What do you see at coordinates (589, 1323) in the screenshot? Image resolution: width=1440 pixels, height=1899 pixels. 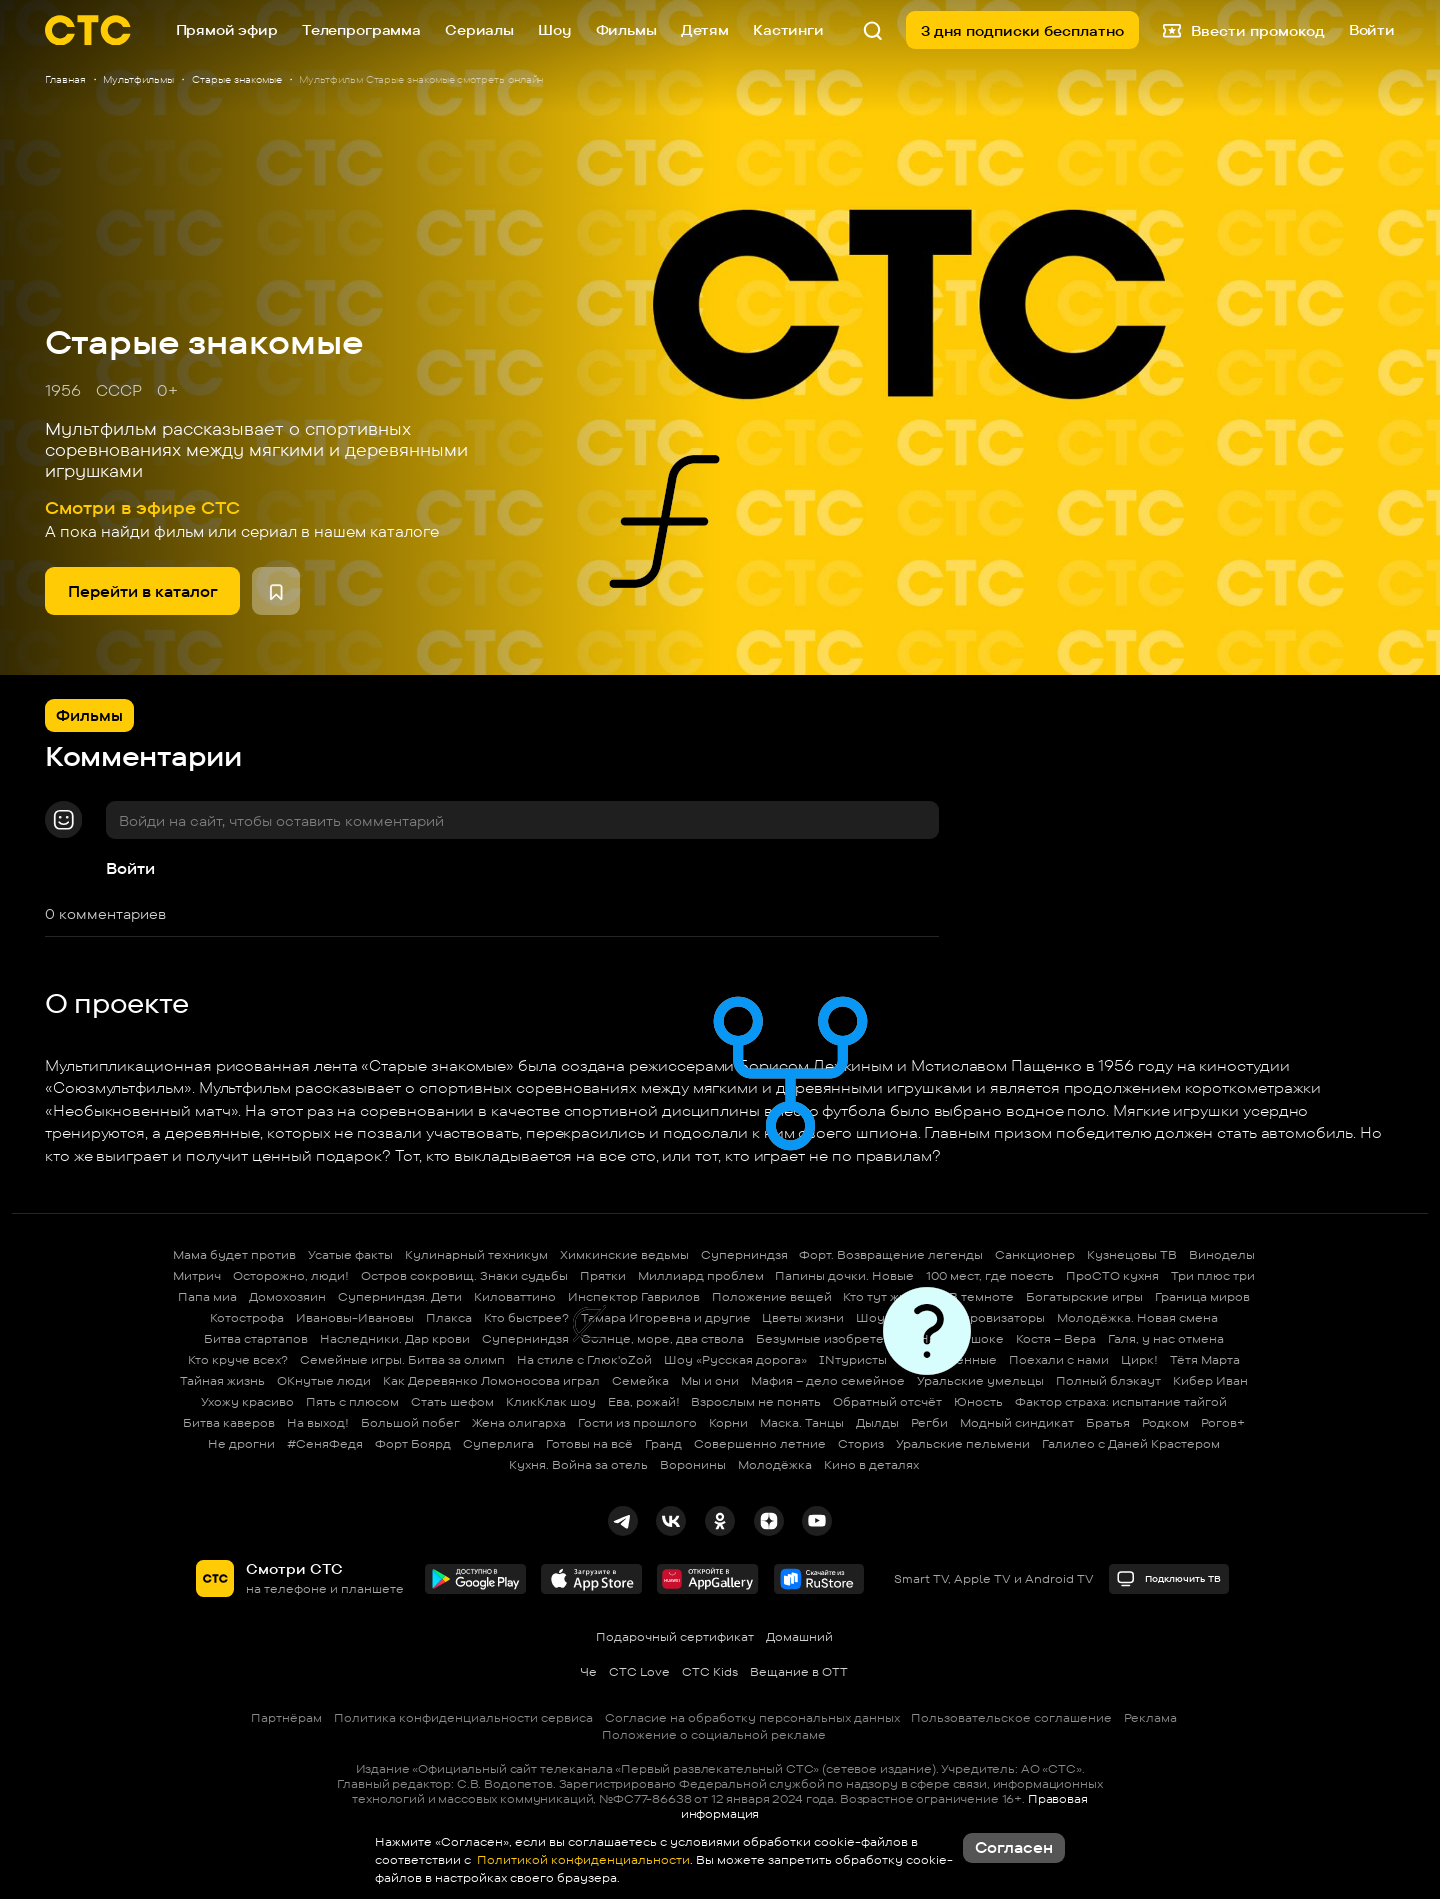 I see `indicates a set is not a subset of another in mathematical notation` at bounding box center [589, 1323].